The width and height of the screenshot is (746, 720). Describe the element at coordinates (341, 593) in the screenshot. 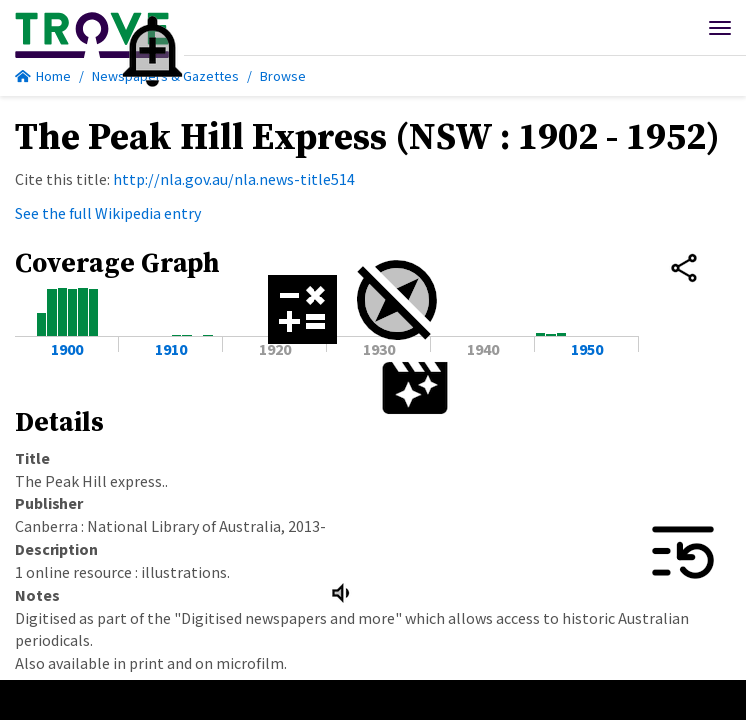

I see `decrease audio volume` at that location.